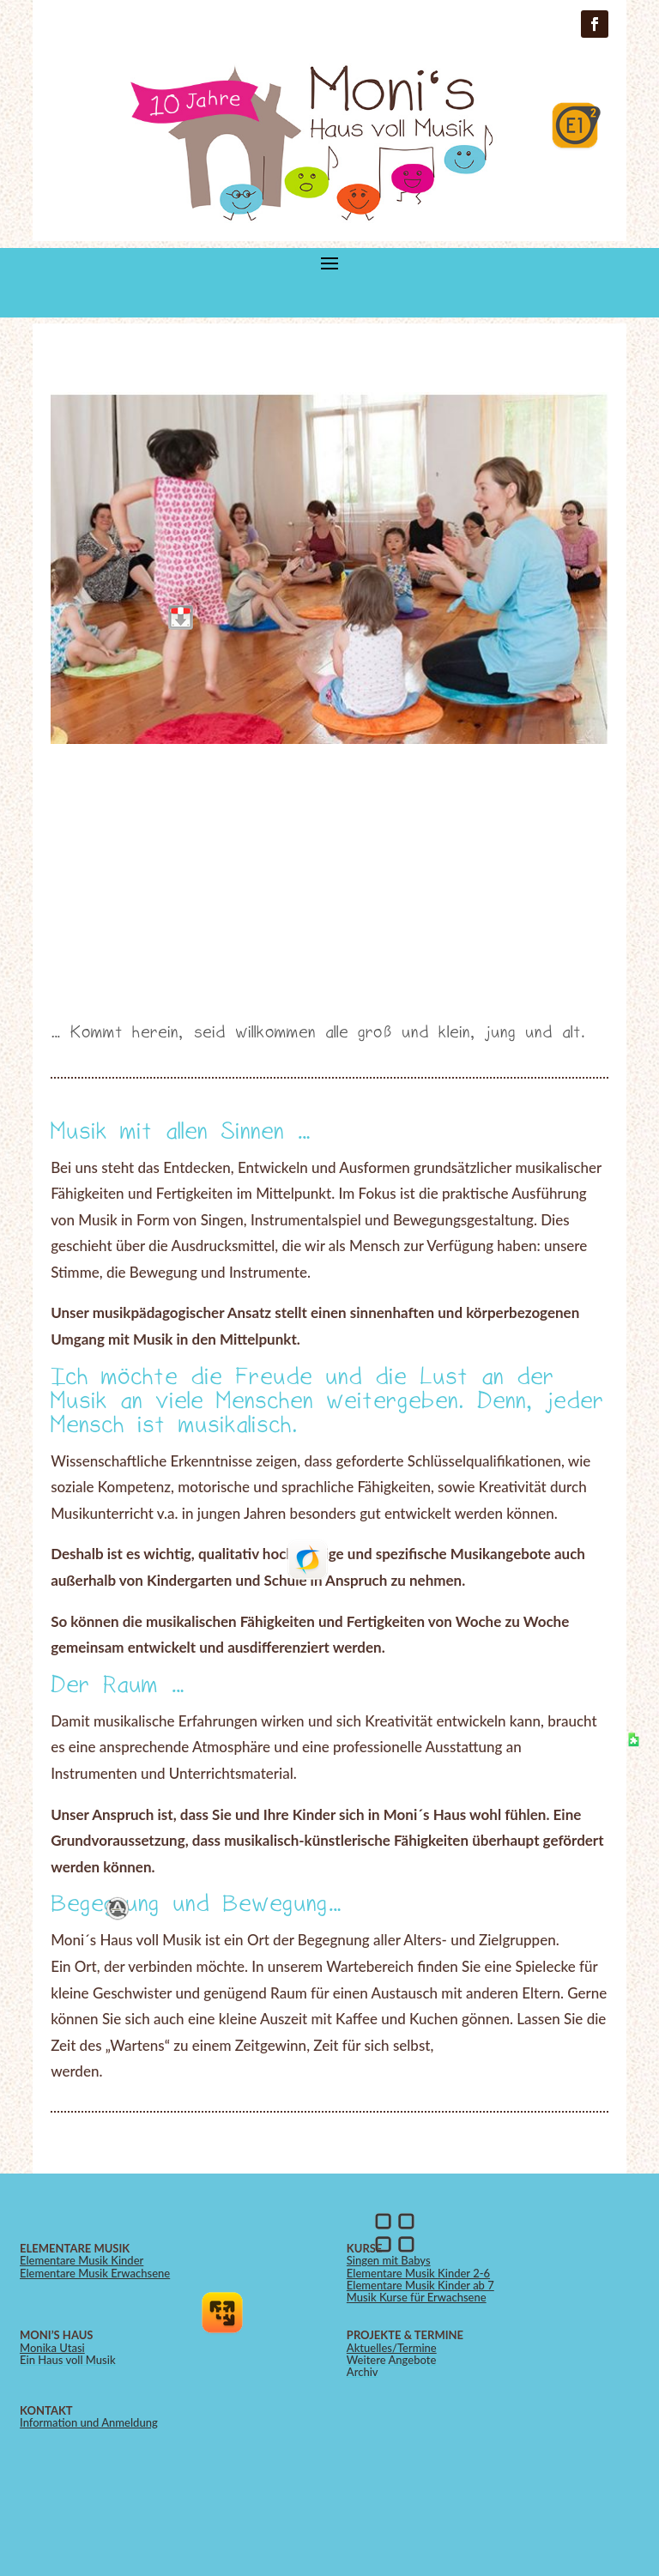 The image size is (659, 2576). Describe the element at coordinates (118, 1908) in the screenshot. I see `check for available software updates` at that location.